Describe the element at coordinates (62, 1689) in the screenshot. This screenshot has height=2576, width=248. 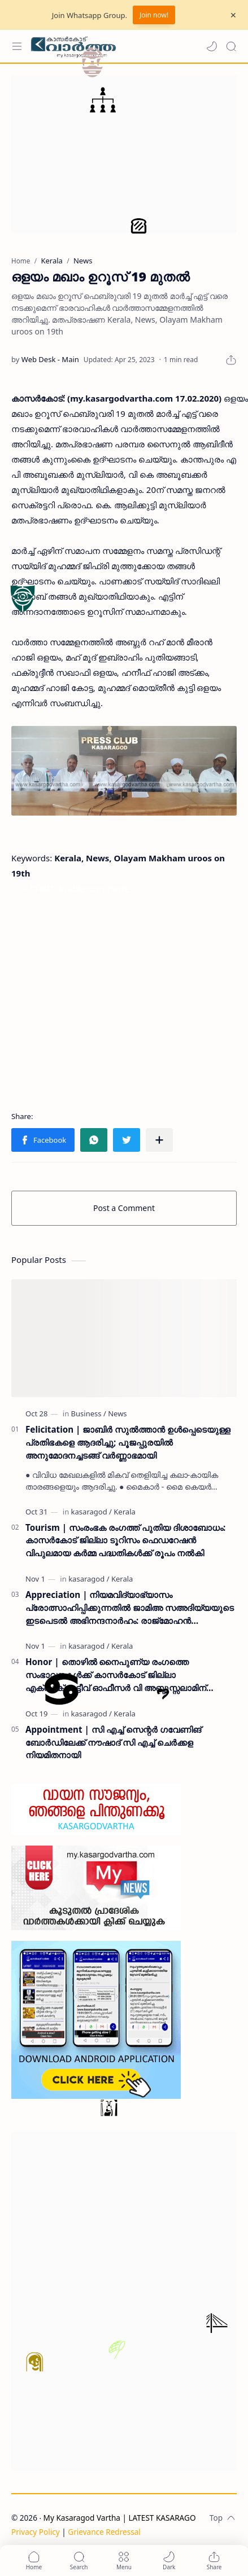
I see `view cancer zodiac sign information` at that location.